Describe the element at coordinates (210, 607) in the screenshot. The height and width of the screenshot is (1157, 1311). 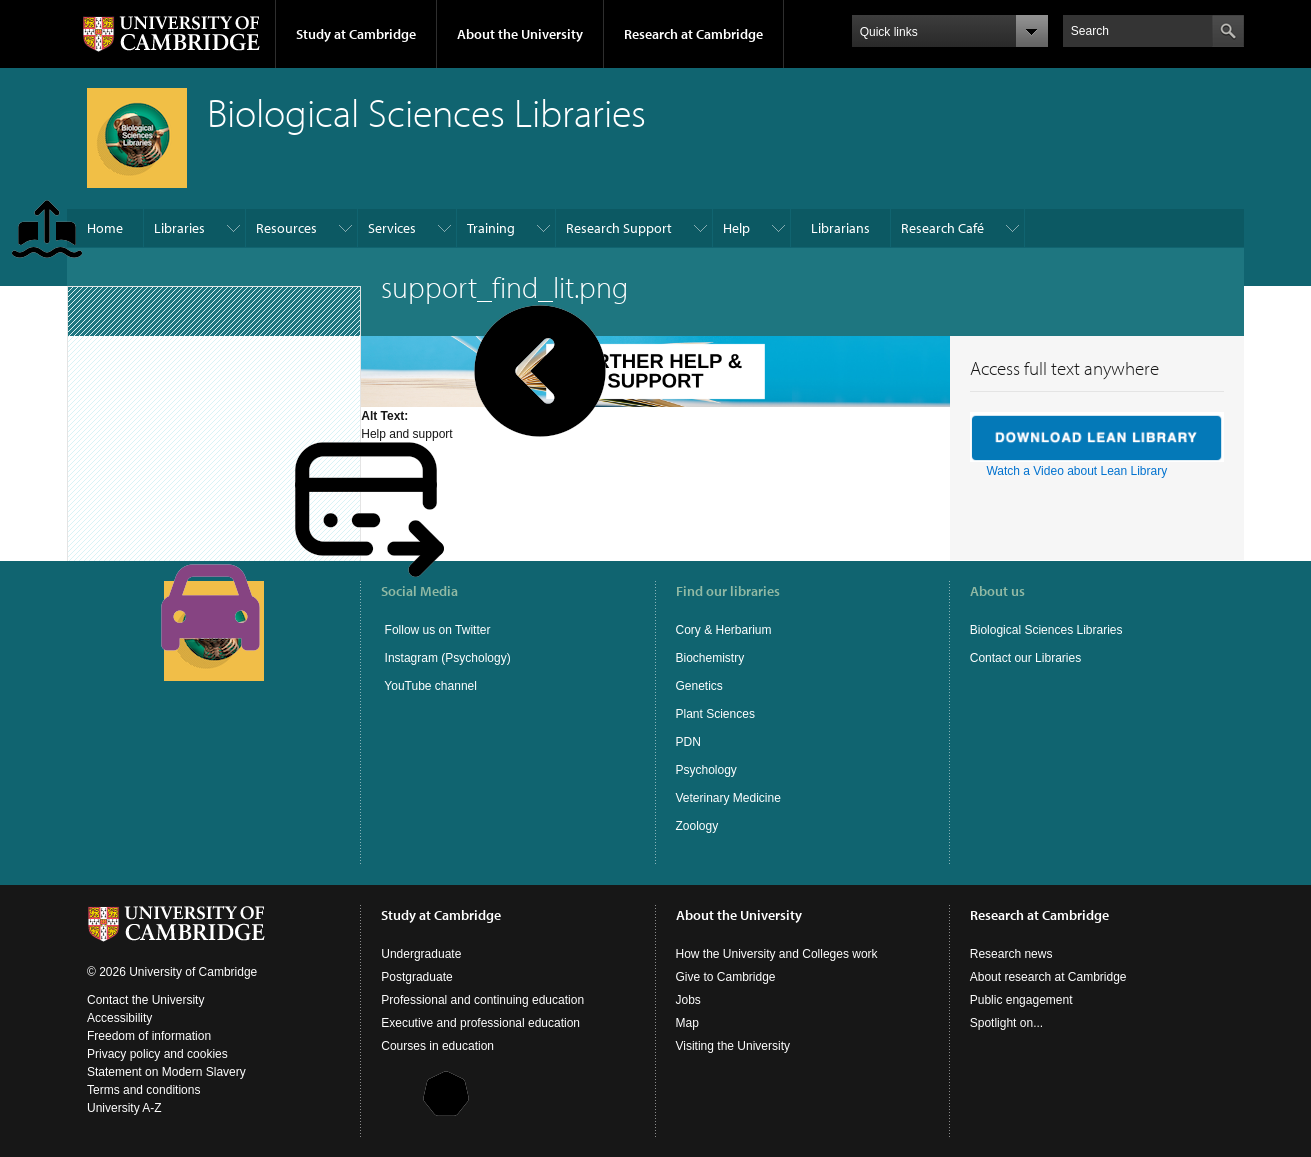
I see `select car or automobile option` at that location.